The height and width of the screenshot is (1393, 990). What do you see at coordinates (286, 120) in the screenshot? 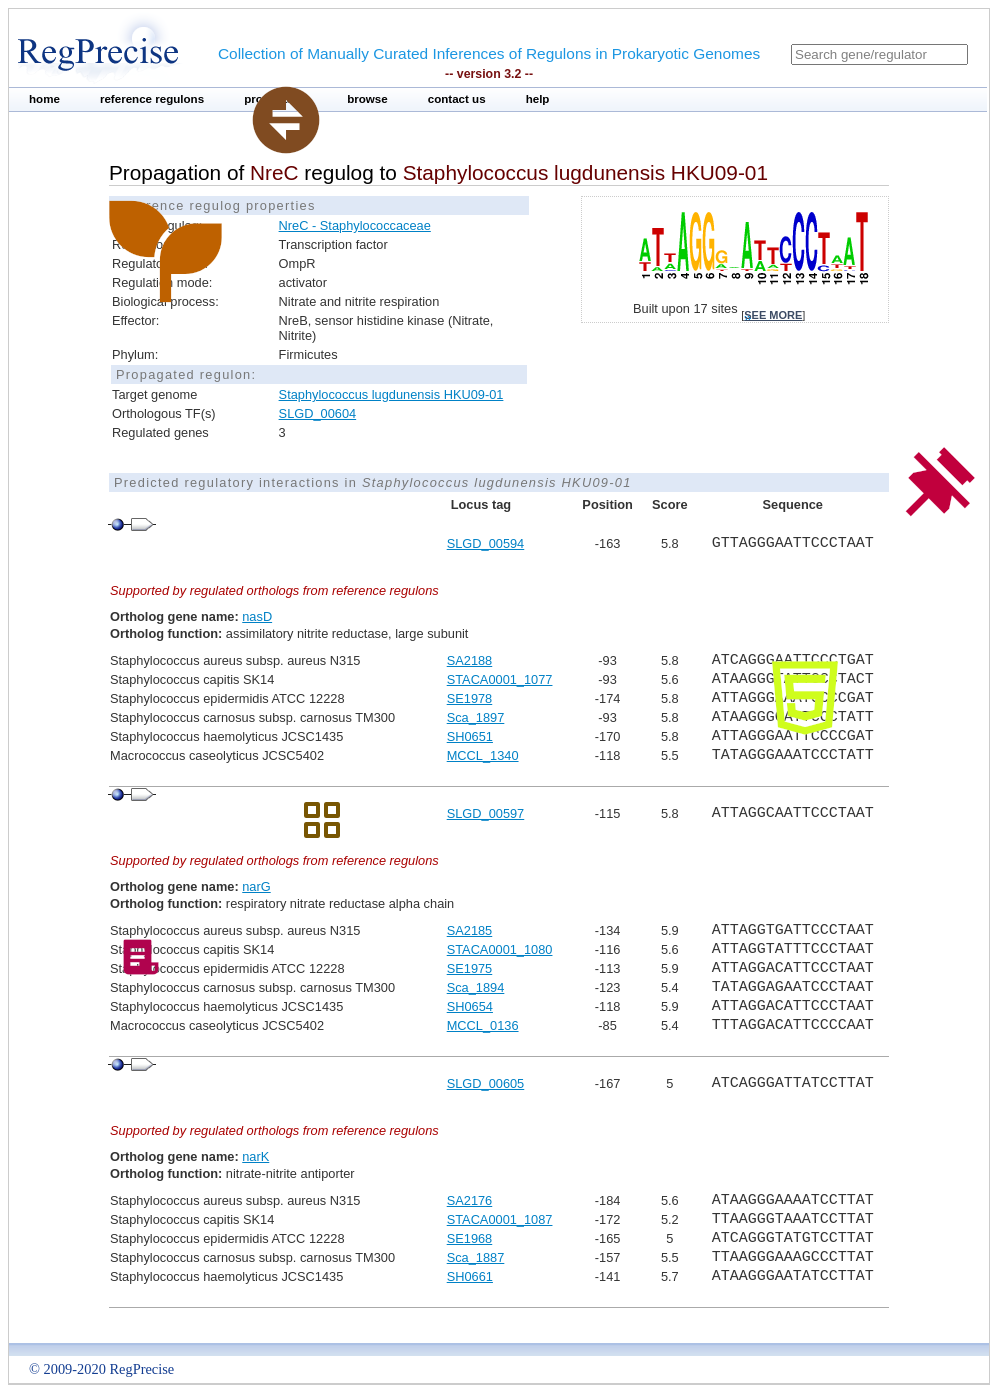
I see `exchange or swap currencies` at bounding box center [286, 120].